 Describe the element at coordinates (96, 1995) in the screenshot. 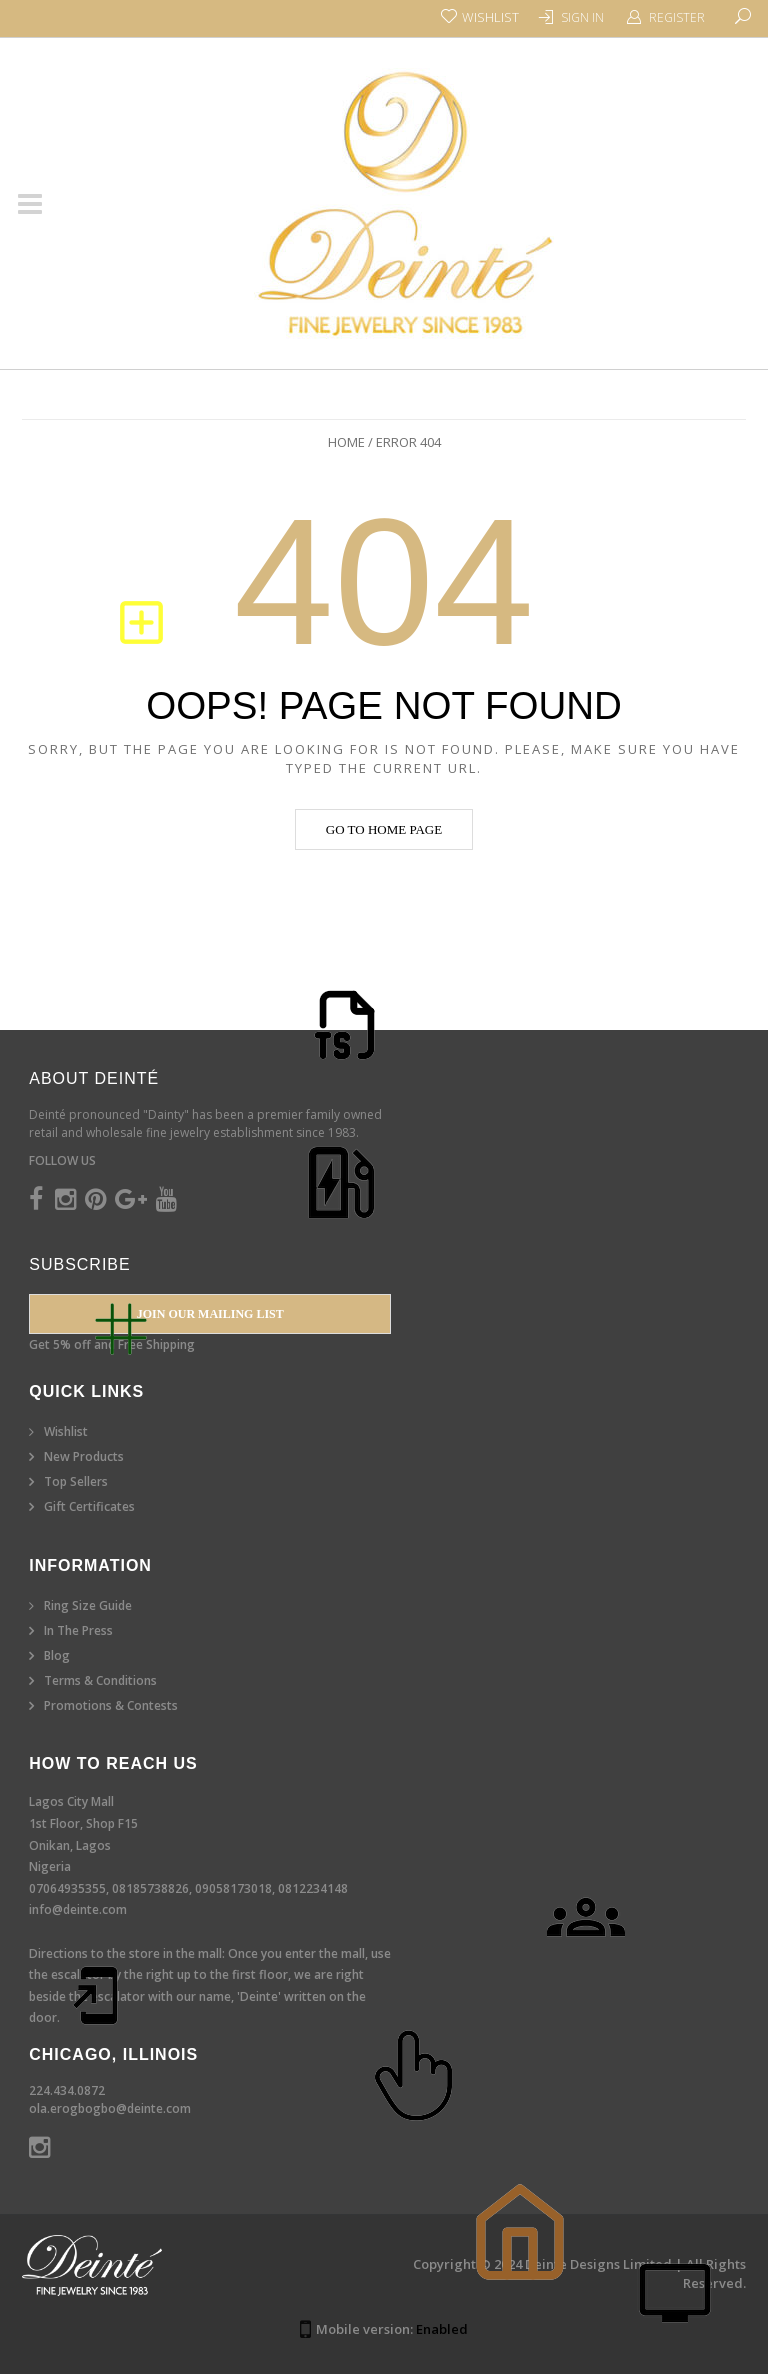

I see `add this page or app to your home screen` at that location.